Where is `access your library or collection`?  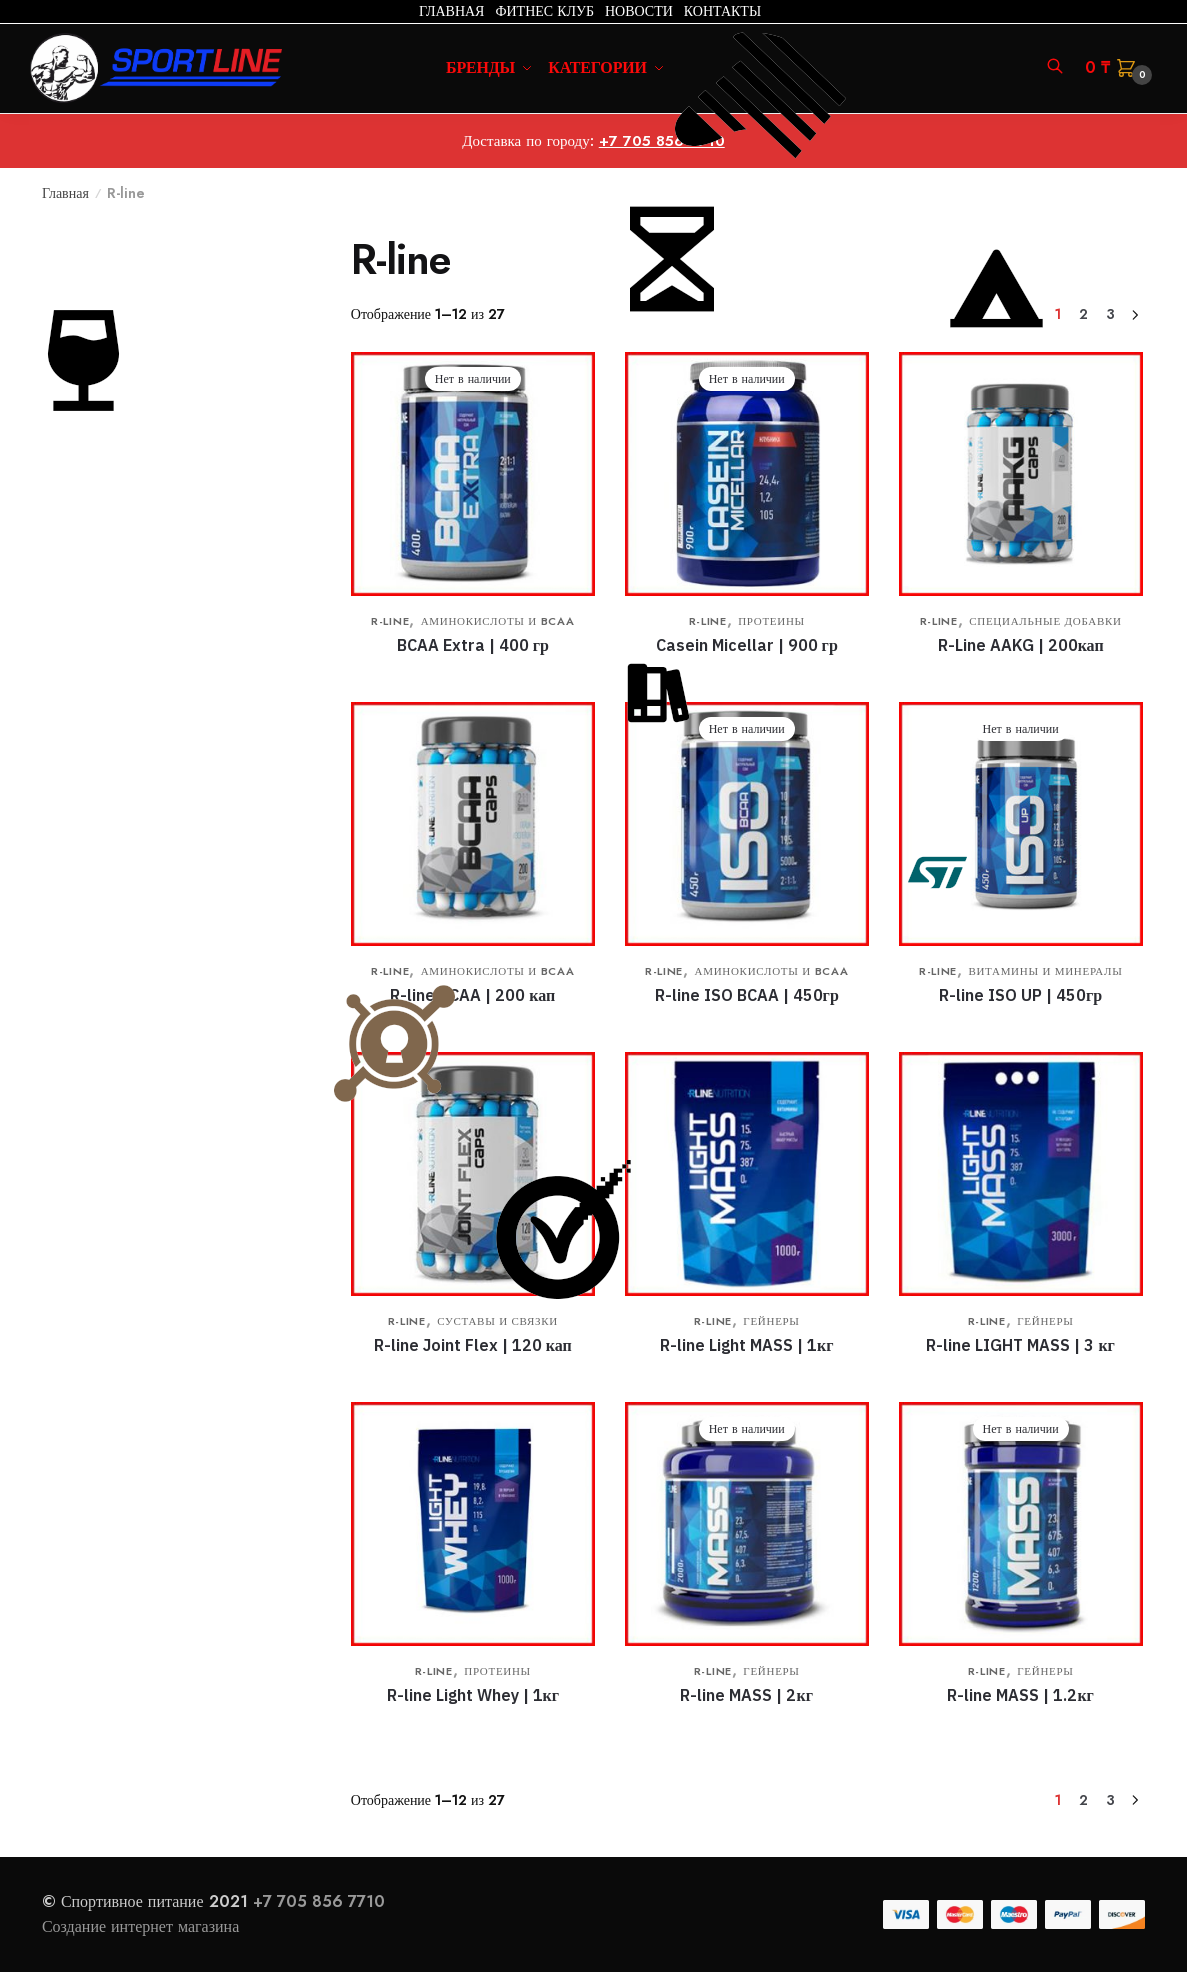 access your library or collection is located at coordinates (657, 693).